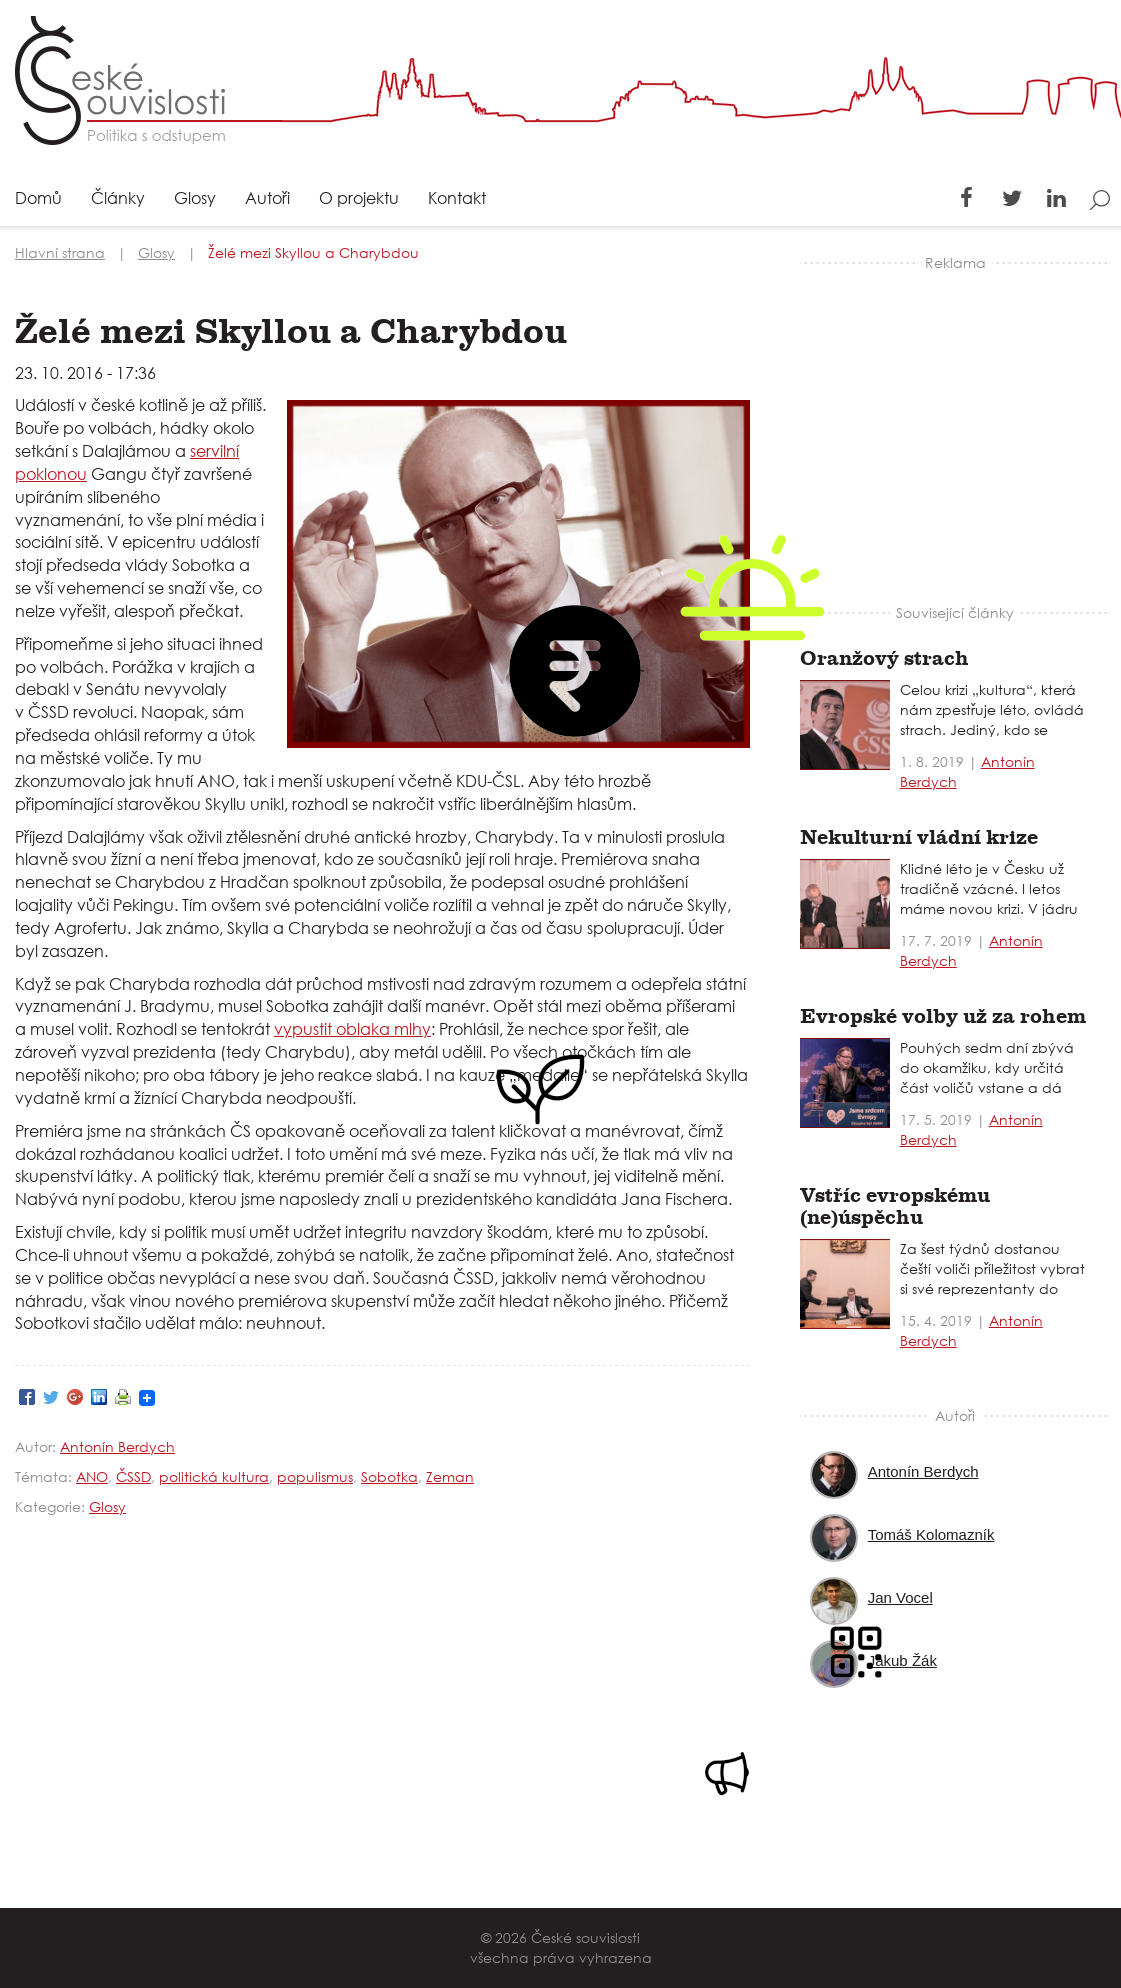 The width and height of the screenshot is (1121, 1988). What do you see at coordinates (540, 1086) in the screenshot?
I see `view plant care or gardening features` at bounding box center [540, 1086].